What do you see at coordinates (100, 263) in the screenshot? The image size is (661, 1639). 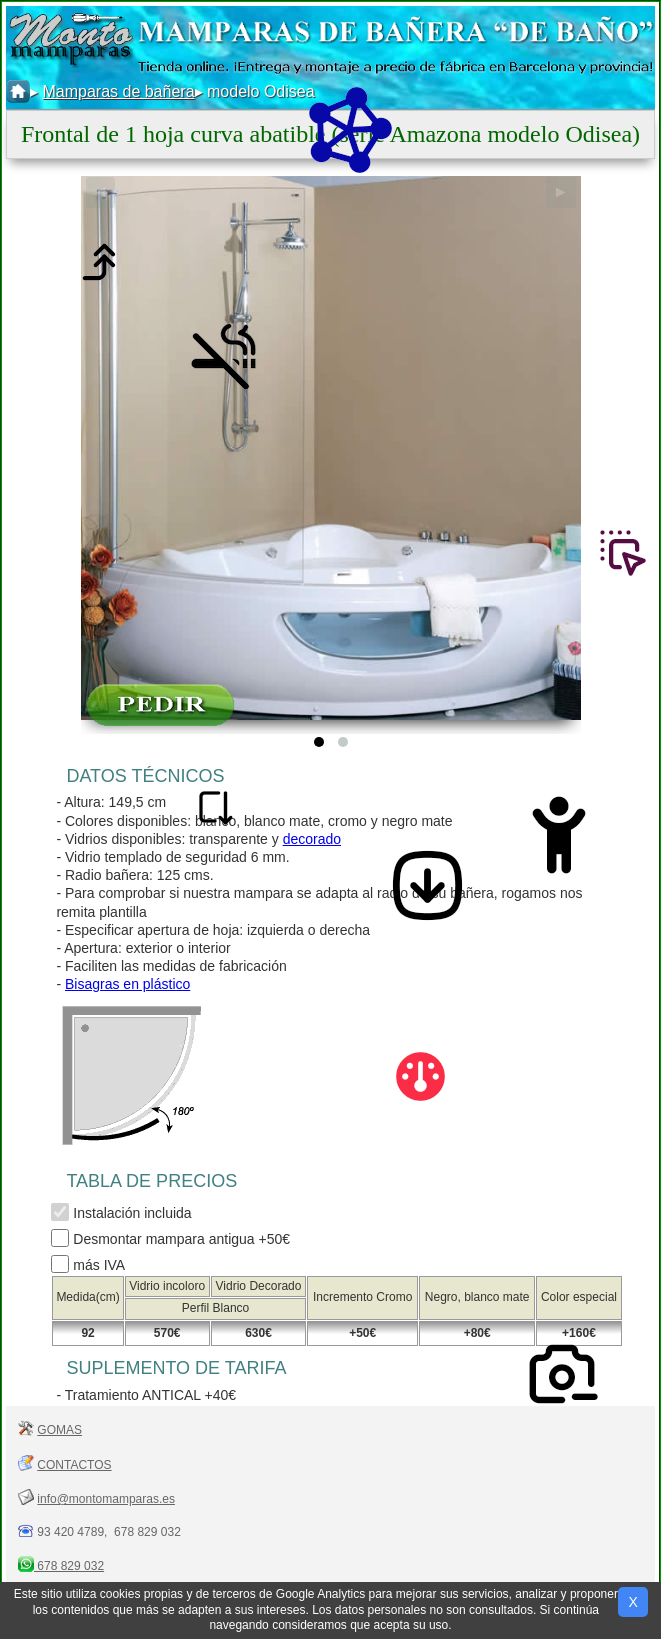 I see `move item to top of list` at bounding box center [100, 263].